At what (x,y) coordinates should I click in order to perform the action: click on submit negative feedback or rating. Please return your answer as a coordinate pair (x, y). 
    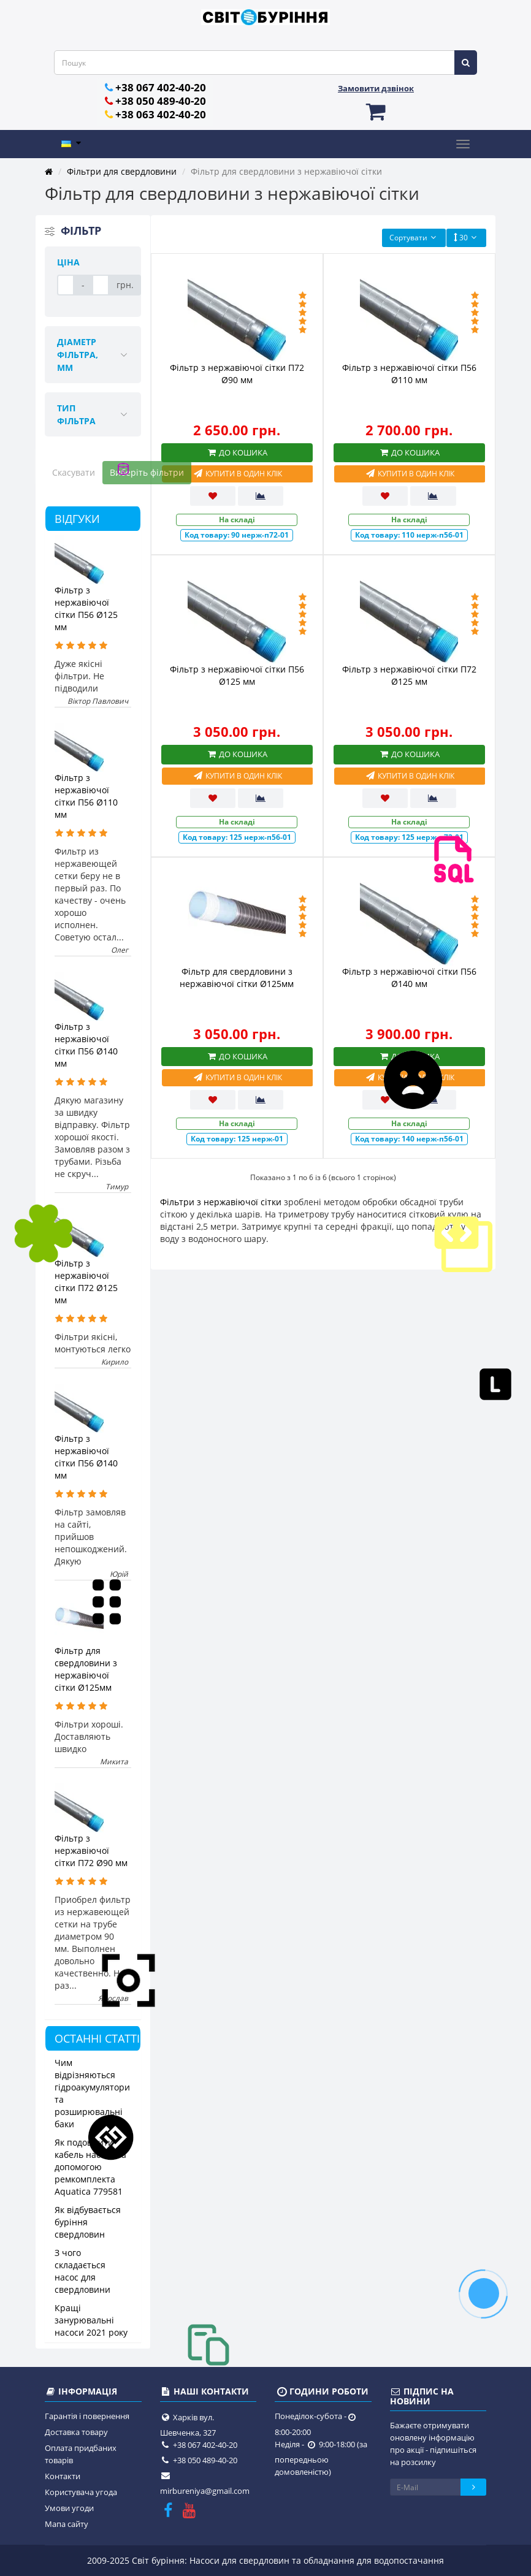
    Looking at the image, I should click on (413, 1080).